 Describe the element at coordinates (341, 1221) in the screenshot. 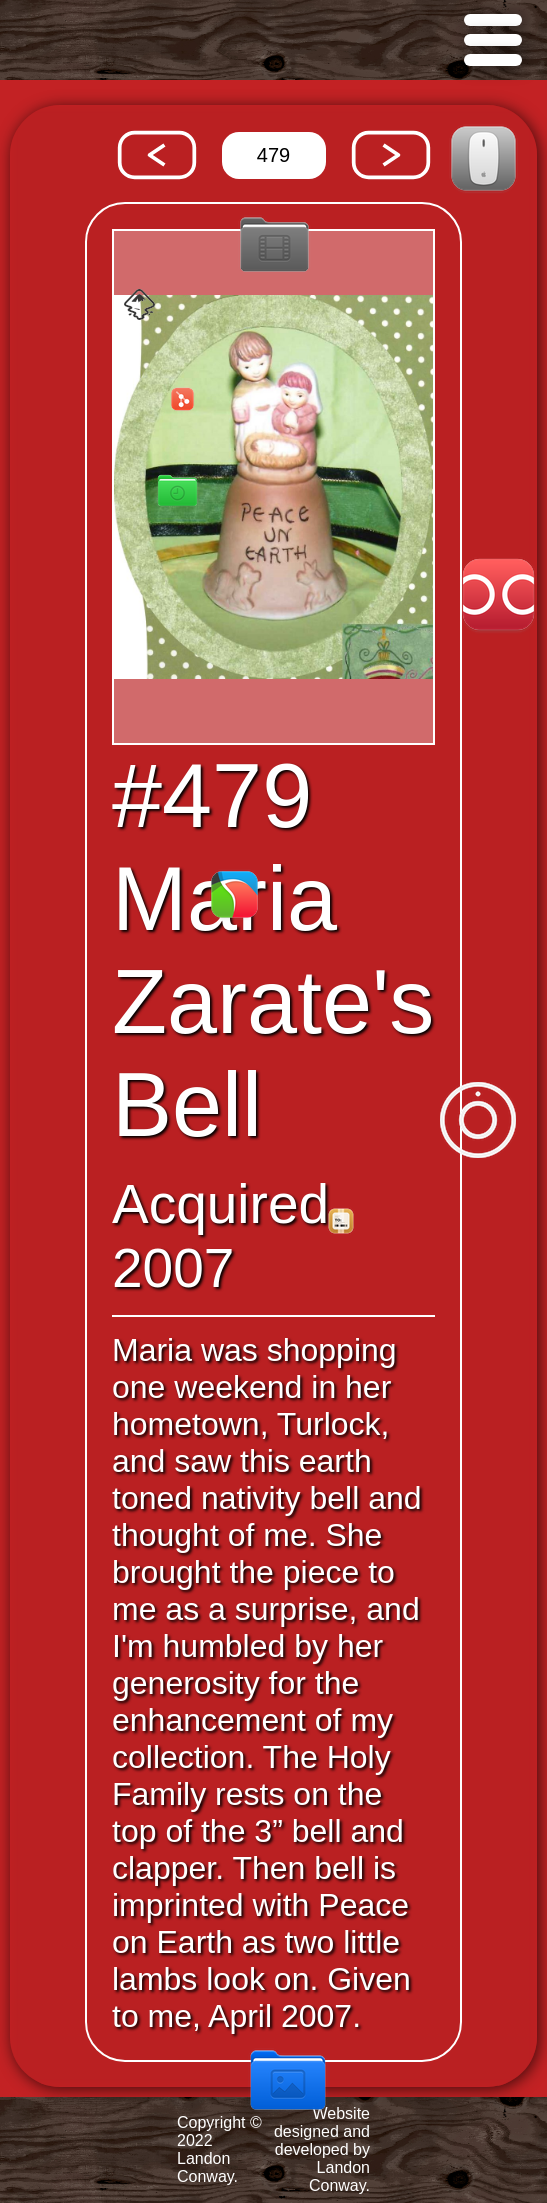

I see `open file roller archive manager` at that location.